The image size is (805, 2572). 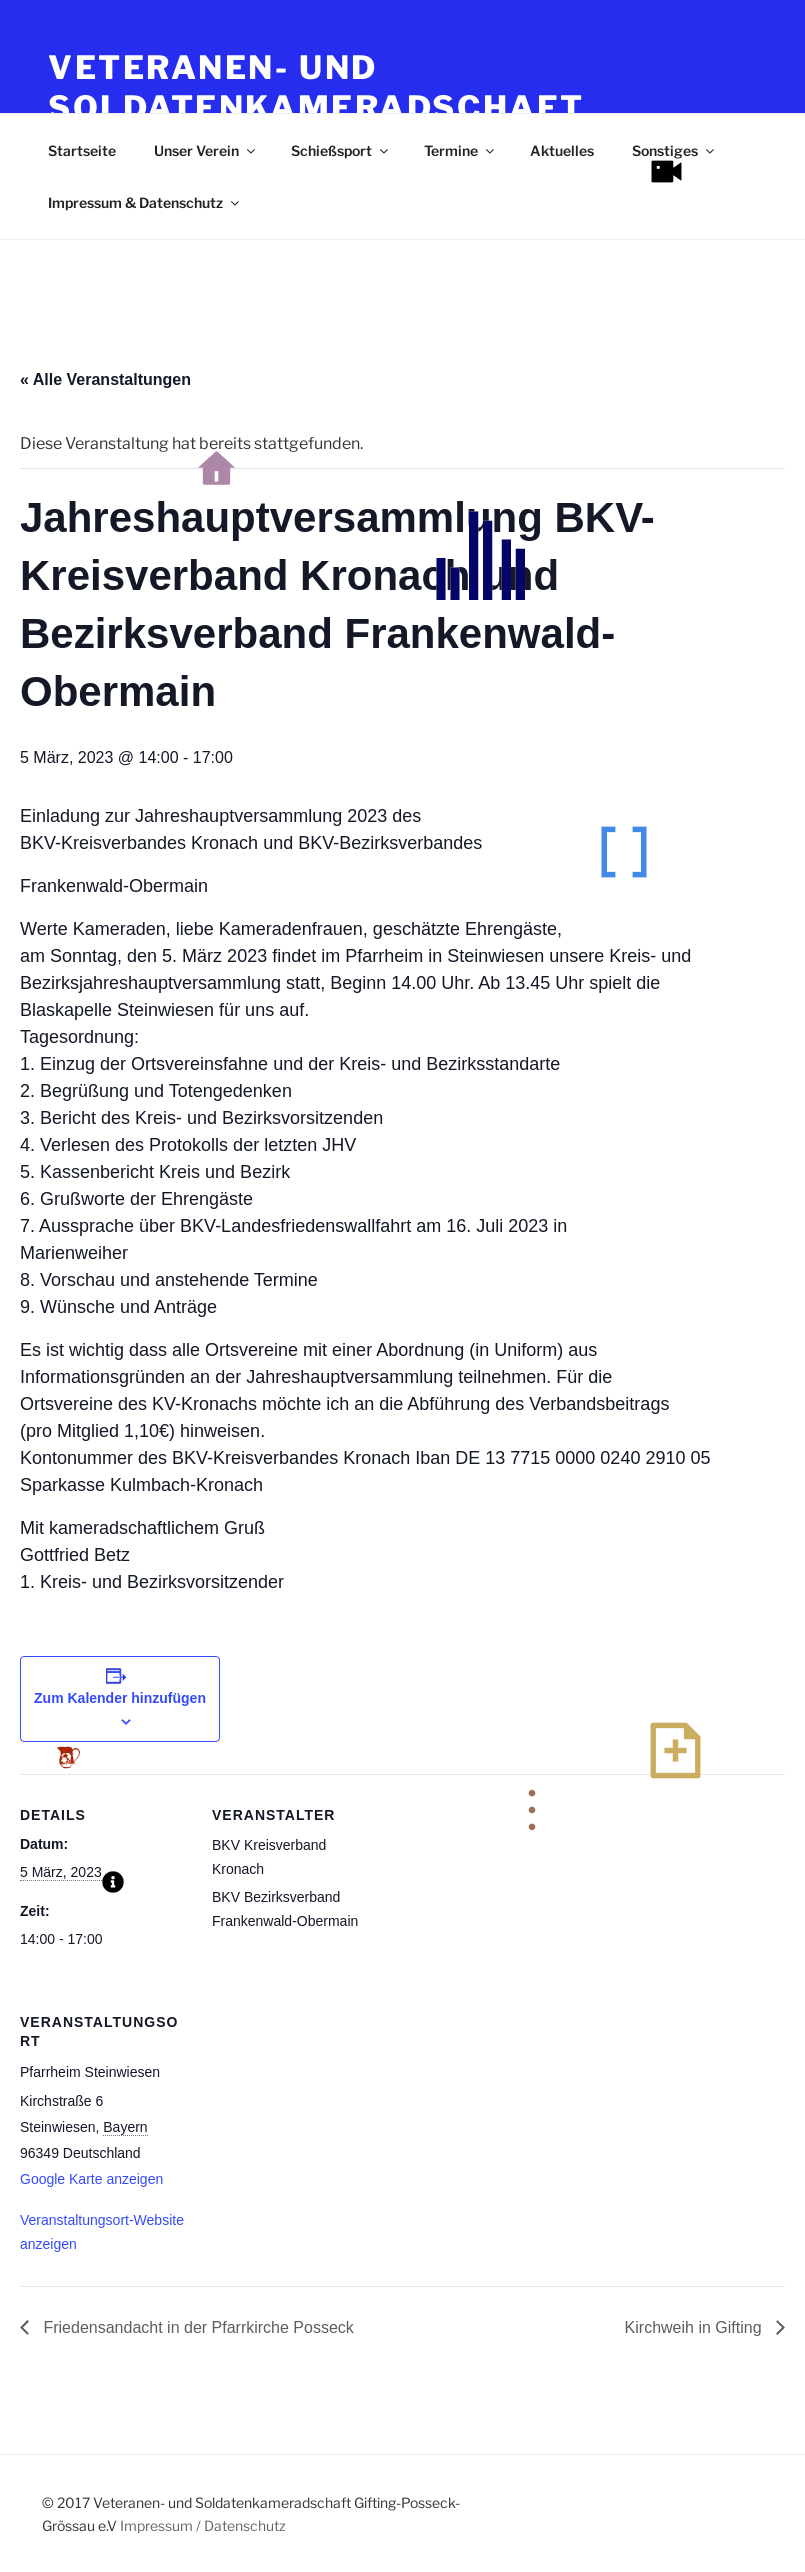 What do you see at coordinates (532, 1810) in the screenshot?
I see `open more options menu` at bounding box center [532, 1810].